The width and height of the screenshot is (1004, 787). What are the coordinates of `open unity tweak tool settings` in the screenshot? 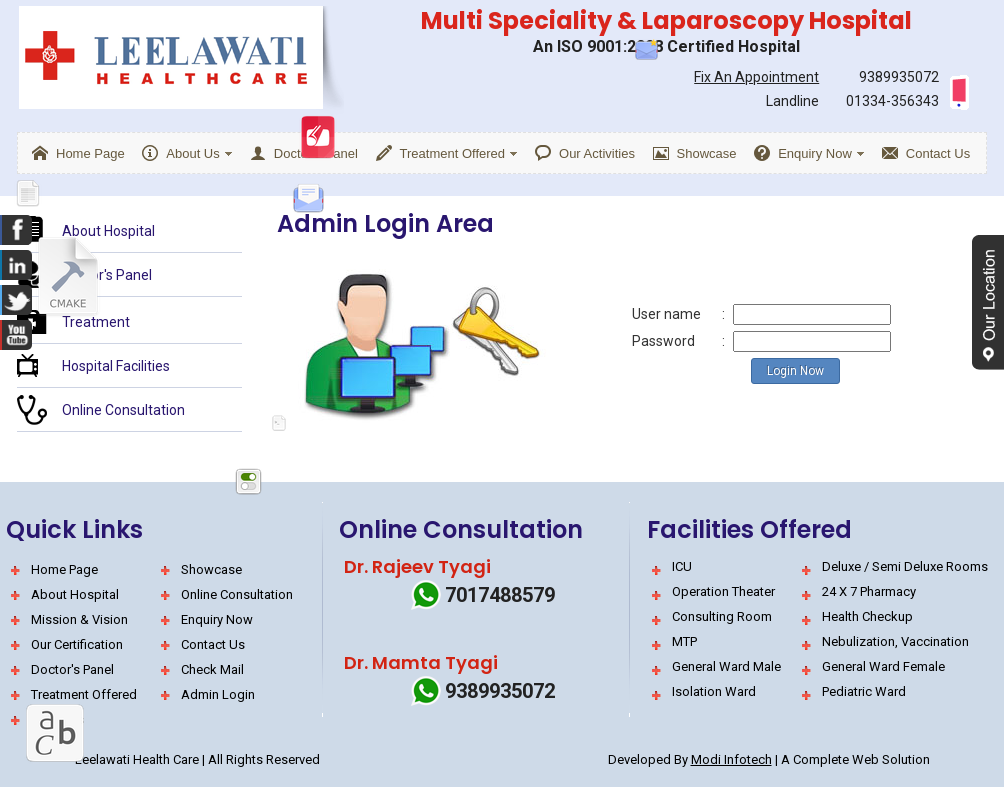 It's located at (248, 481).